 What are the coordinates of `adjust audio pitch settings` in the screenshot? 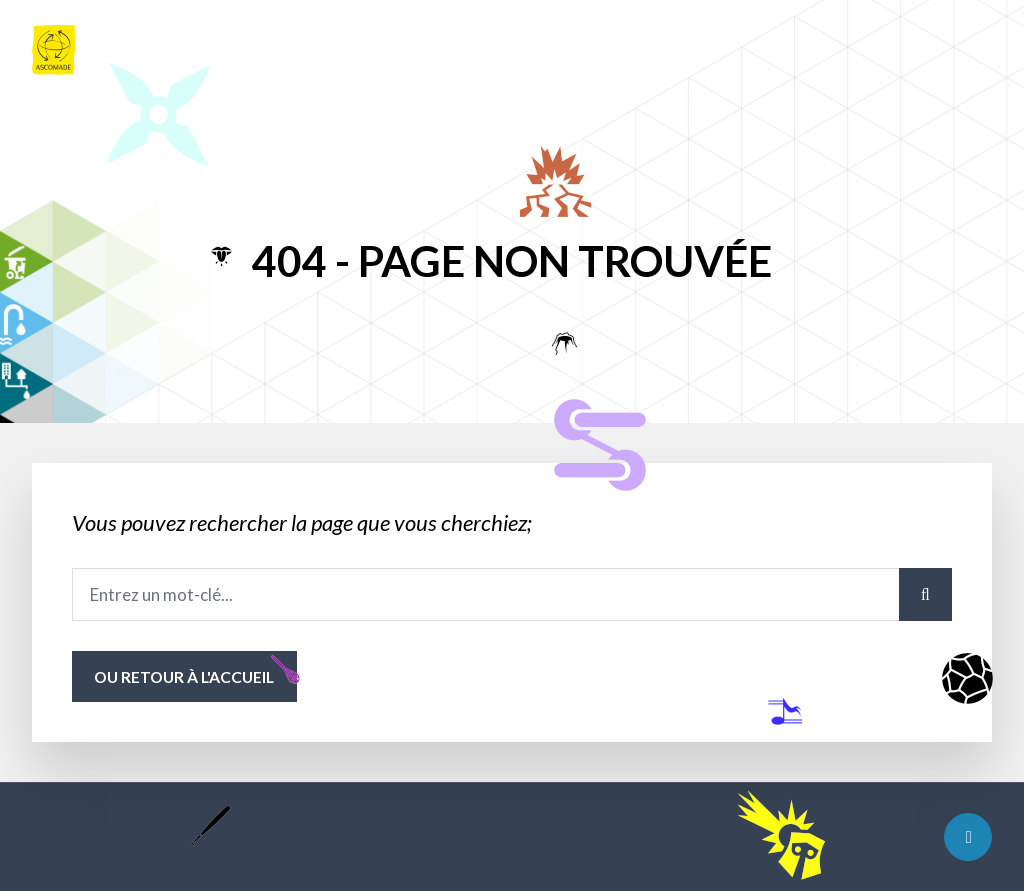 It's located at (785, 712).